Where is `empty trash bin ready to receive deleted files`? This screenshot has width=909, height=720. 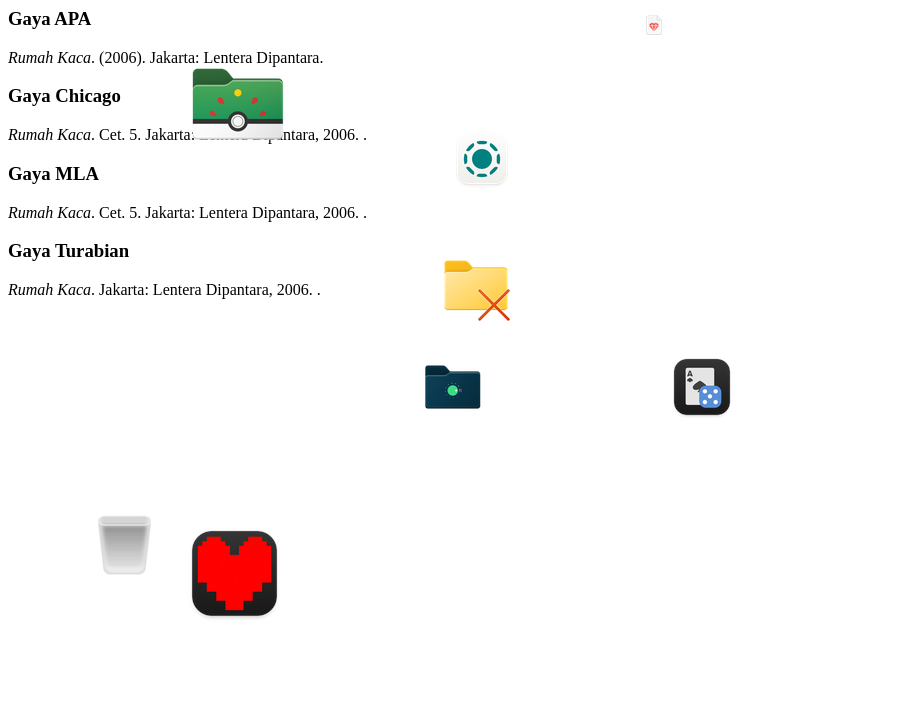 empty trash bin ready to receive deleted files is located at coordinates (124, 544).